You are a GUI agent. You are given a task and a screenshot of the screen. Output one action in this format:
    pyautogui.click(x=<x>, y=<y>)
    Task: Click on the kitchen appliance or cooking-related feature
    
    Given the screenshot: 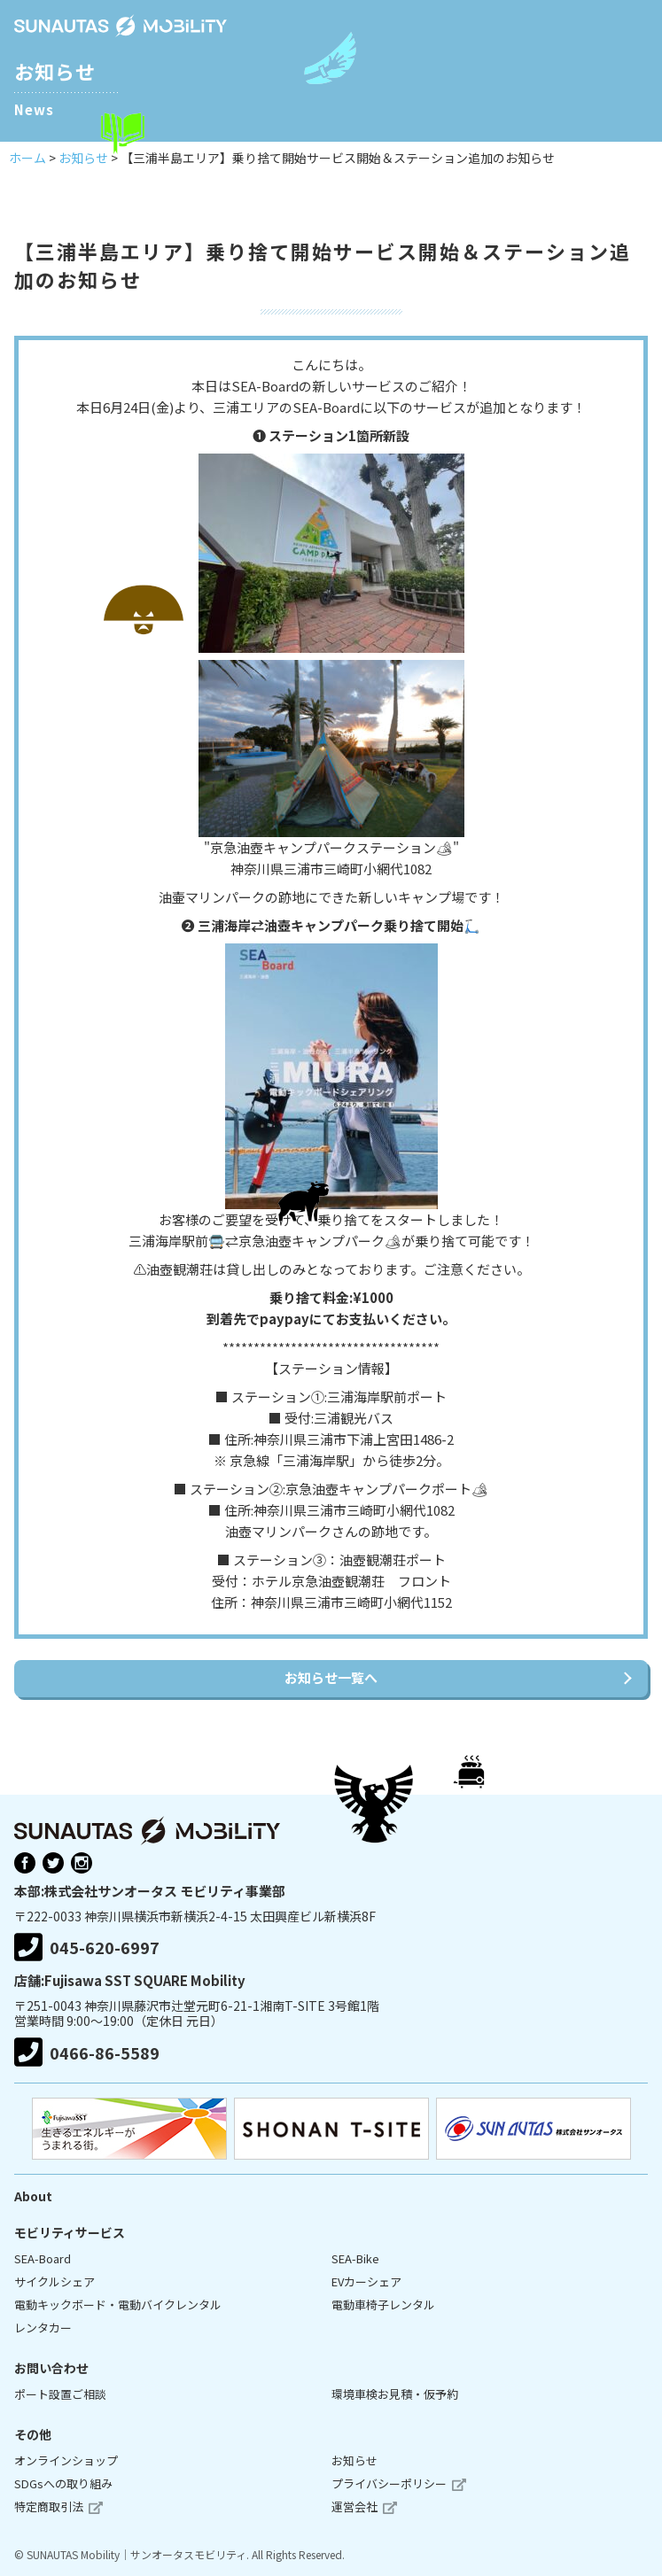 What is the action you would take?
    pyautogui.click(x=469, y=1772)
    